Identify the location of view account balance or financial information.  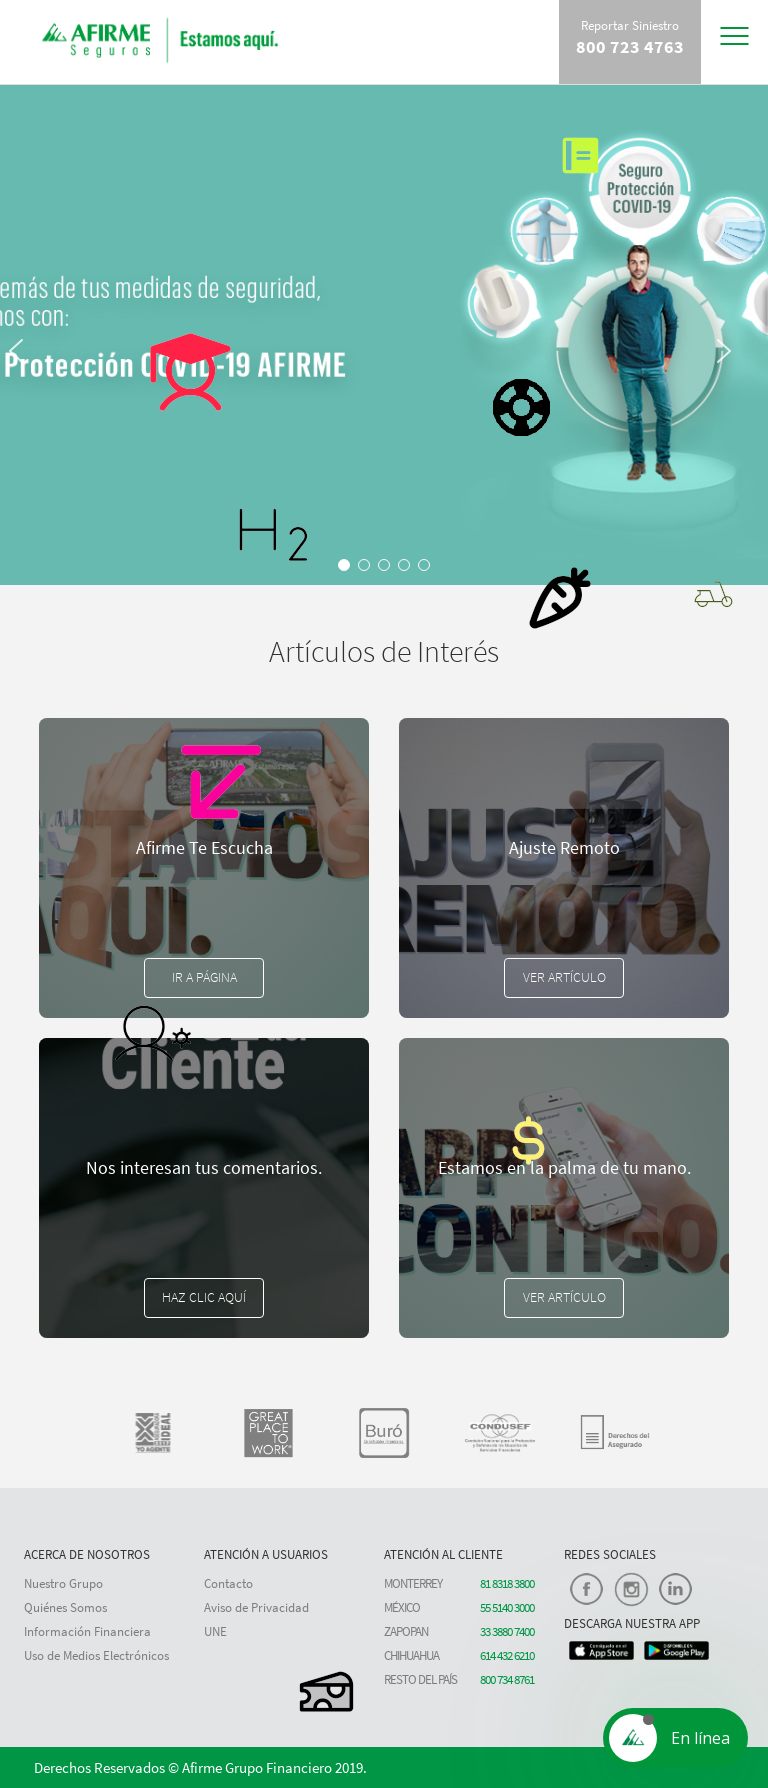
(528, 1140).